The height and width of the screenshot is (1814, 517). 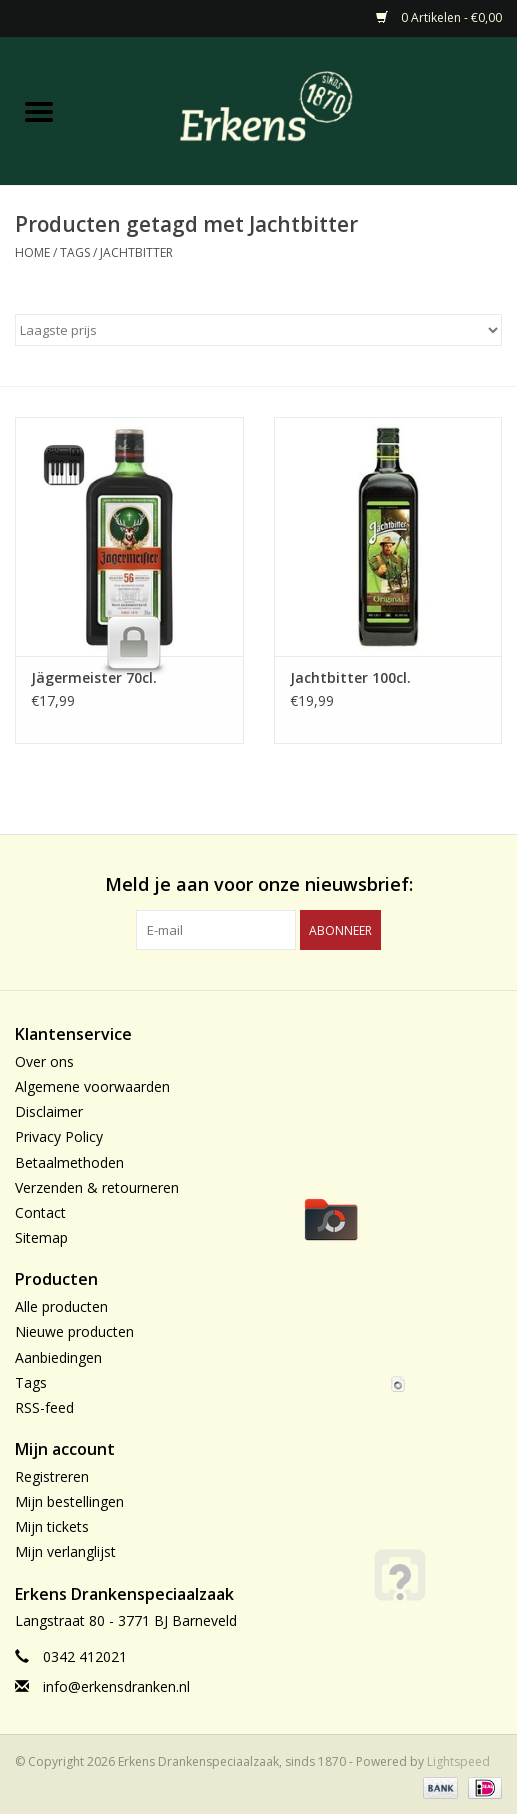 I want to click on indicates a locked or read-only file, so click(x=134, y=645).